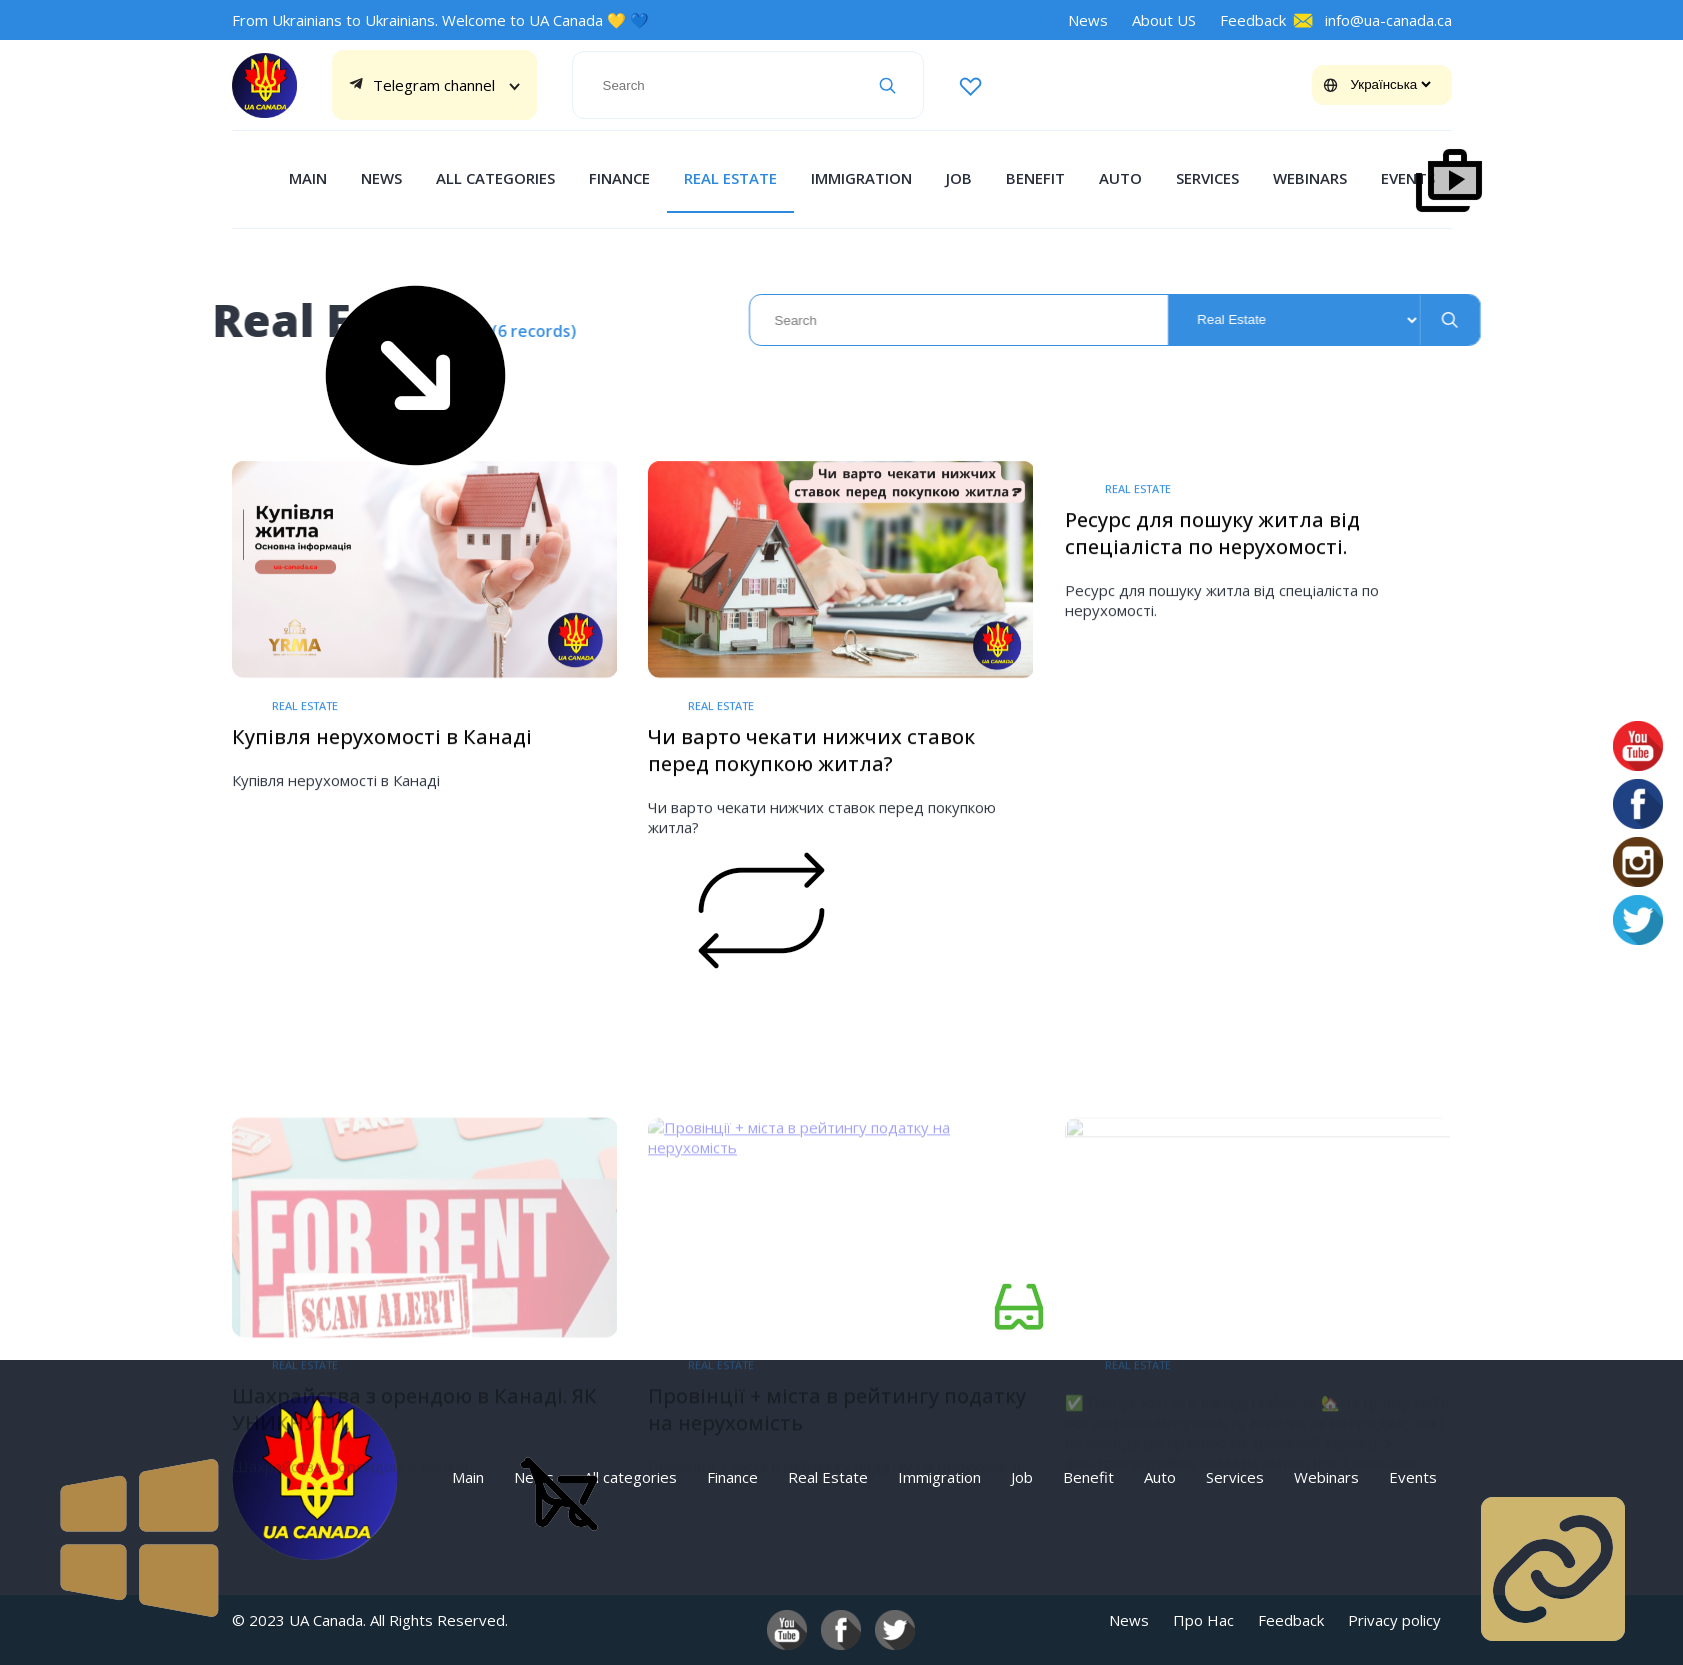  Describe the element at coordinates (415, 375) in the screenshot. I see `navigate to the next section below` at that location.